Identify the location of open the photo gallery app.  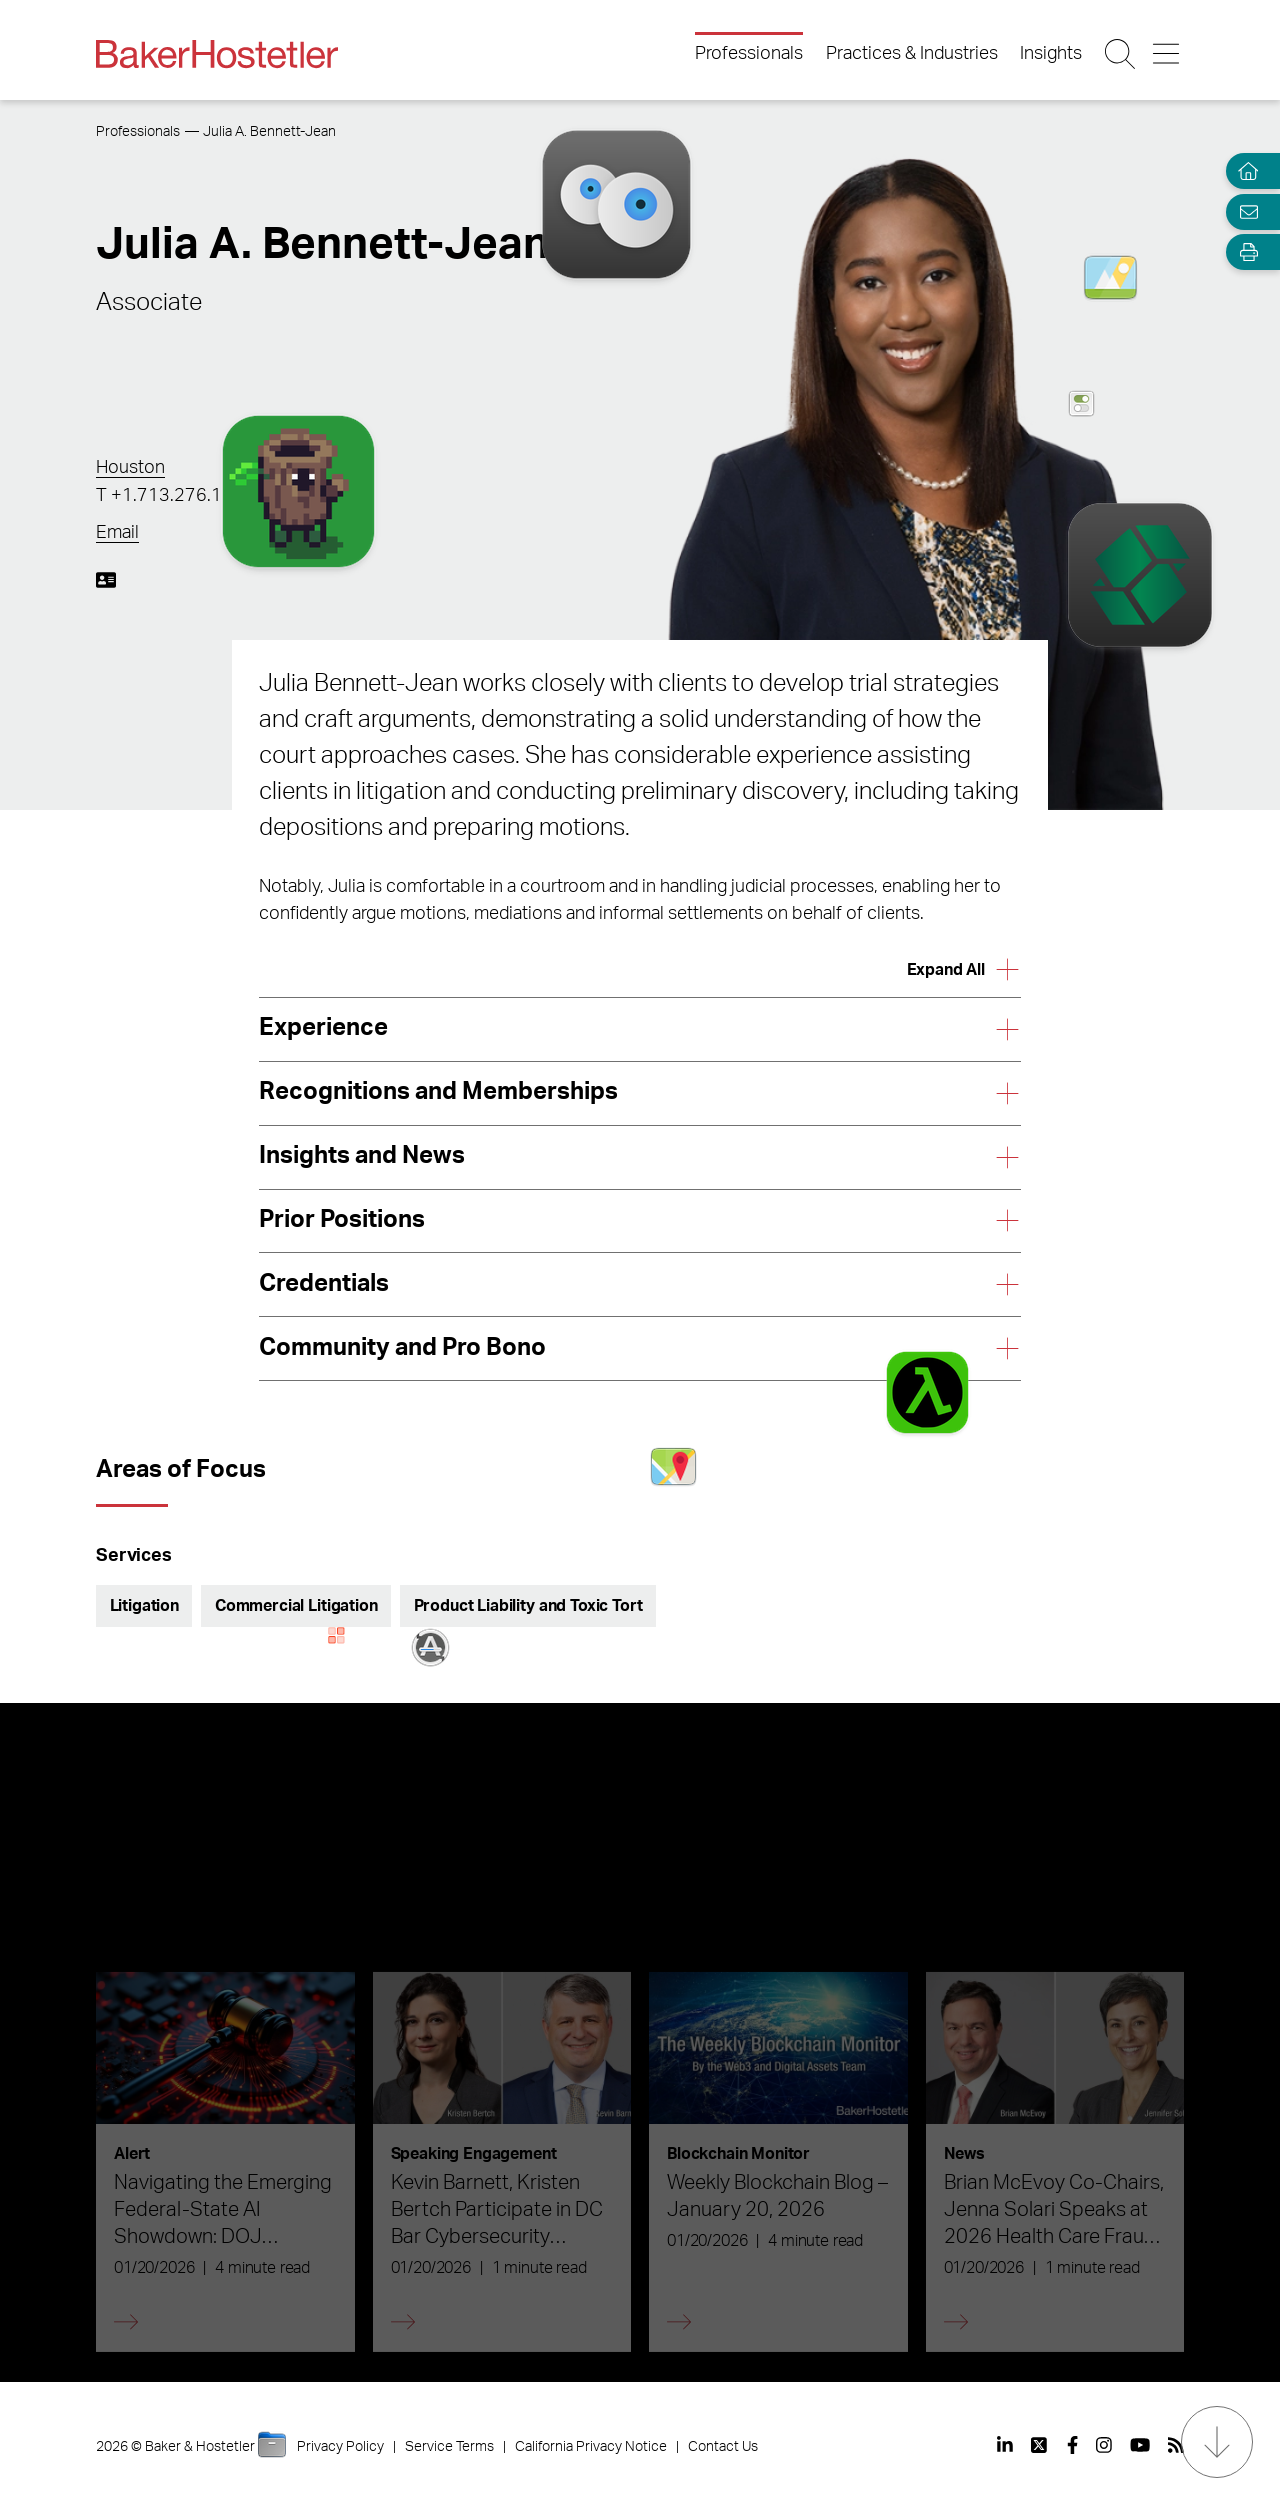
(1110, 277).